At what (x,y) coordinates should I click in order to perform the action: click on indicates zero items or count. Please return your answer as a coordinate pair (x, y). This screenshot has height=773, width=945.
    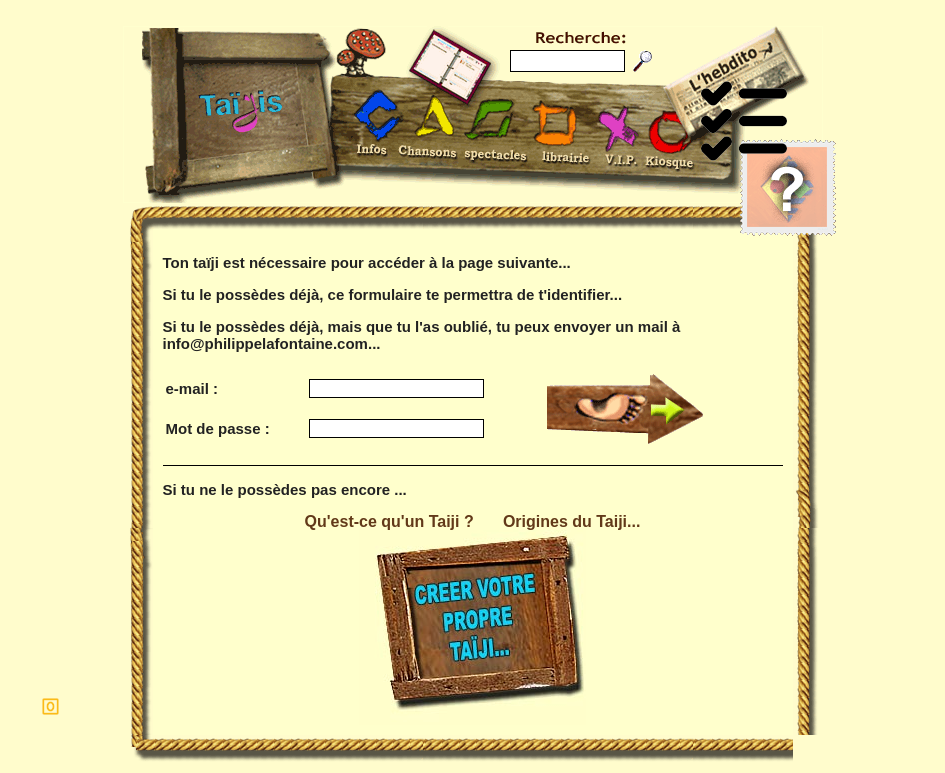
    Looking at the image, I should click on (50, 706).